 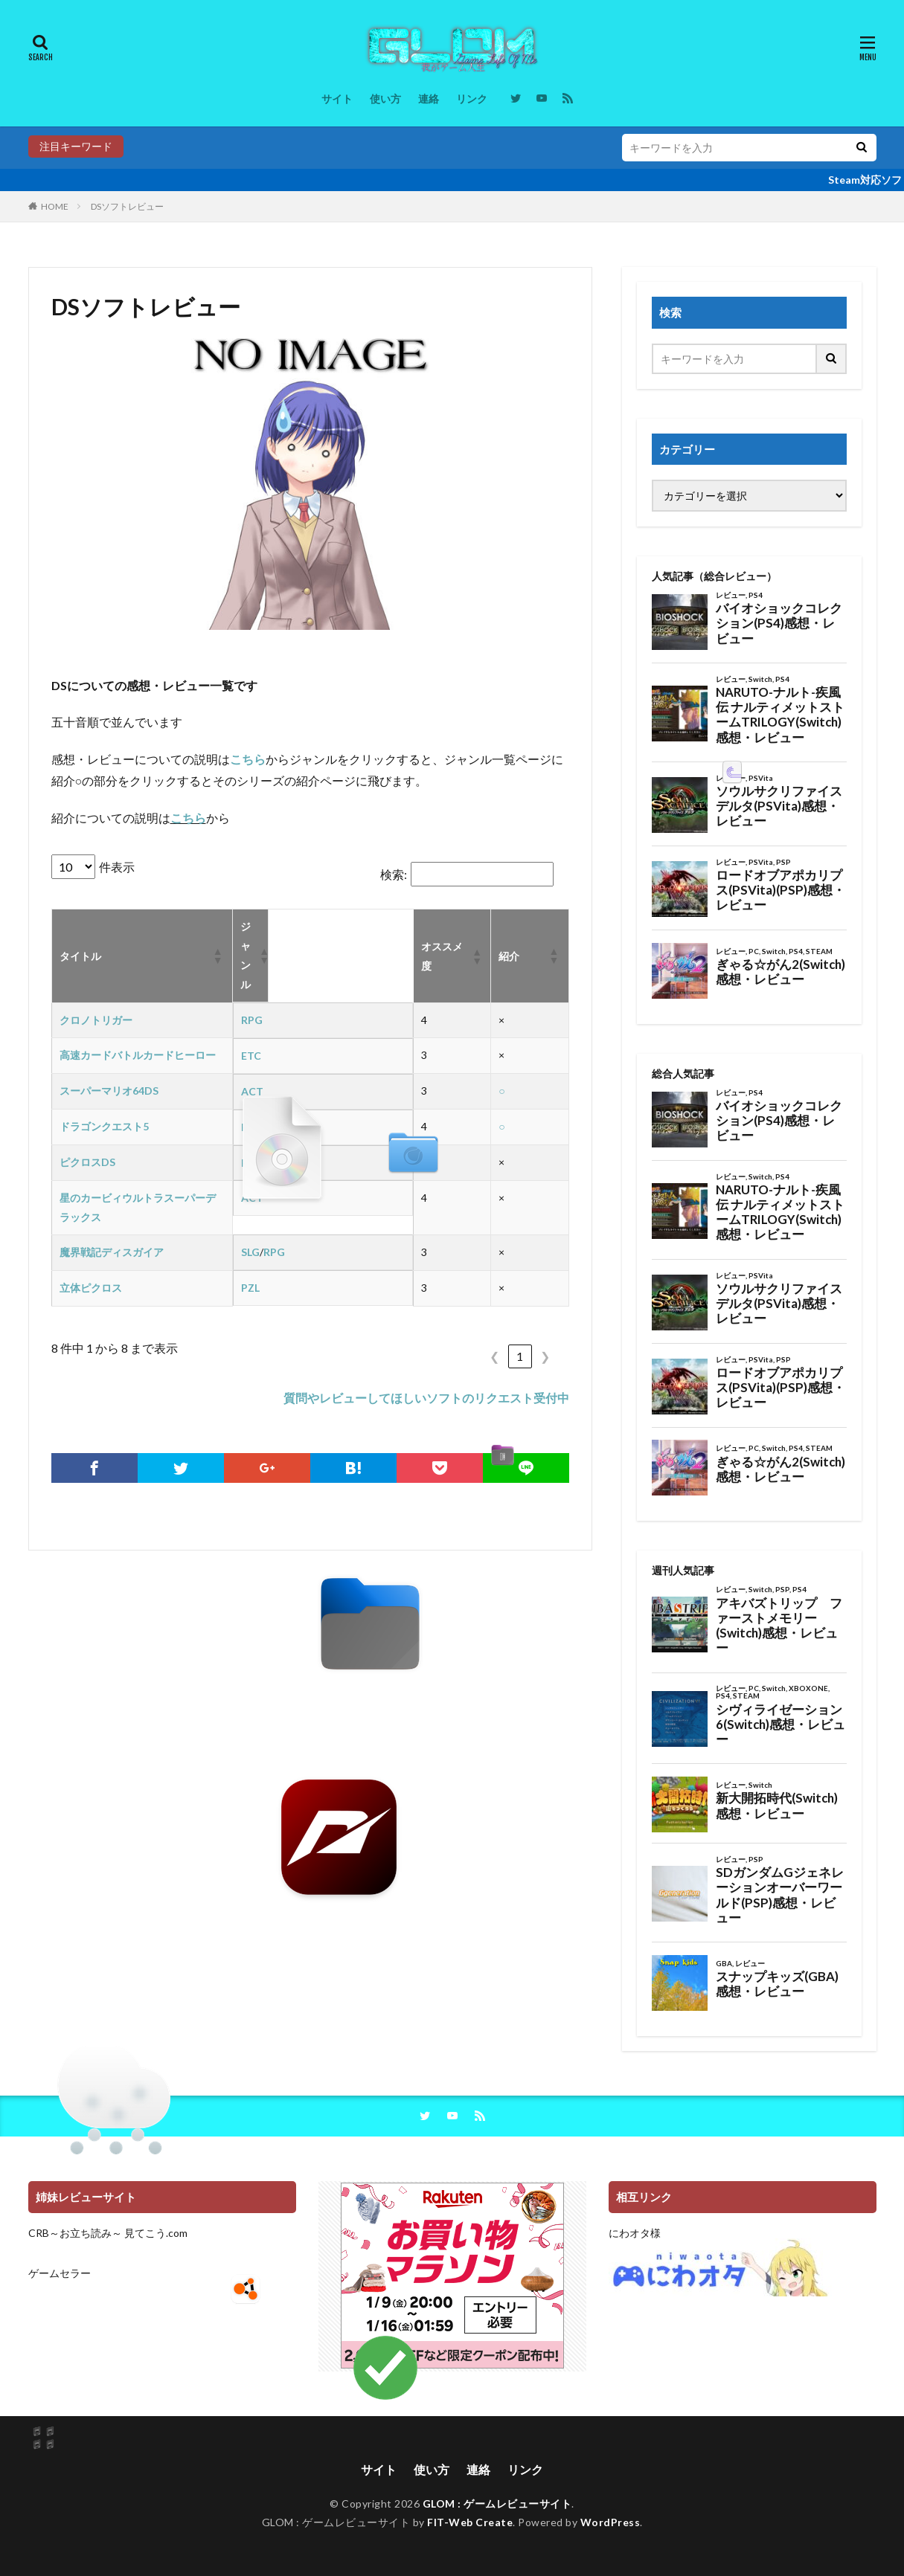 What do you see at coordinates (385, 2368) in the screenshot?
I see `indicates a default or selected item` at bounding box center [385, 2368].